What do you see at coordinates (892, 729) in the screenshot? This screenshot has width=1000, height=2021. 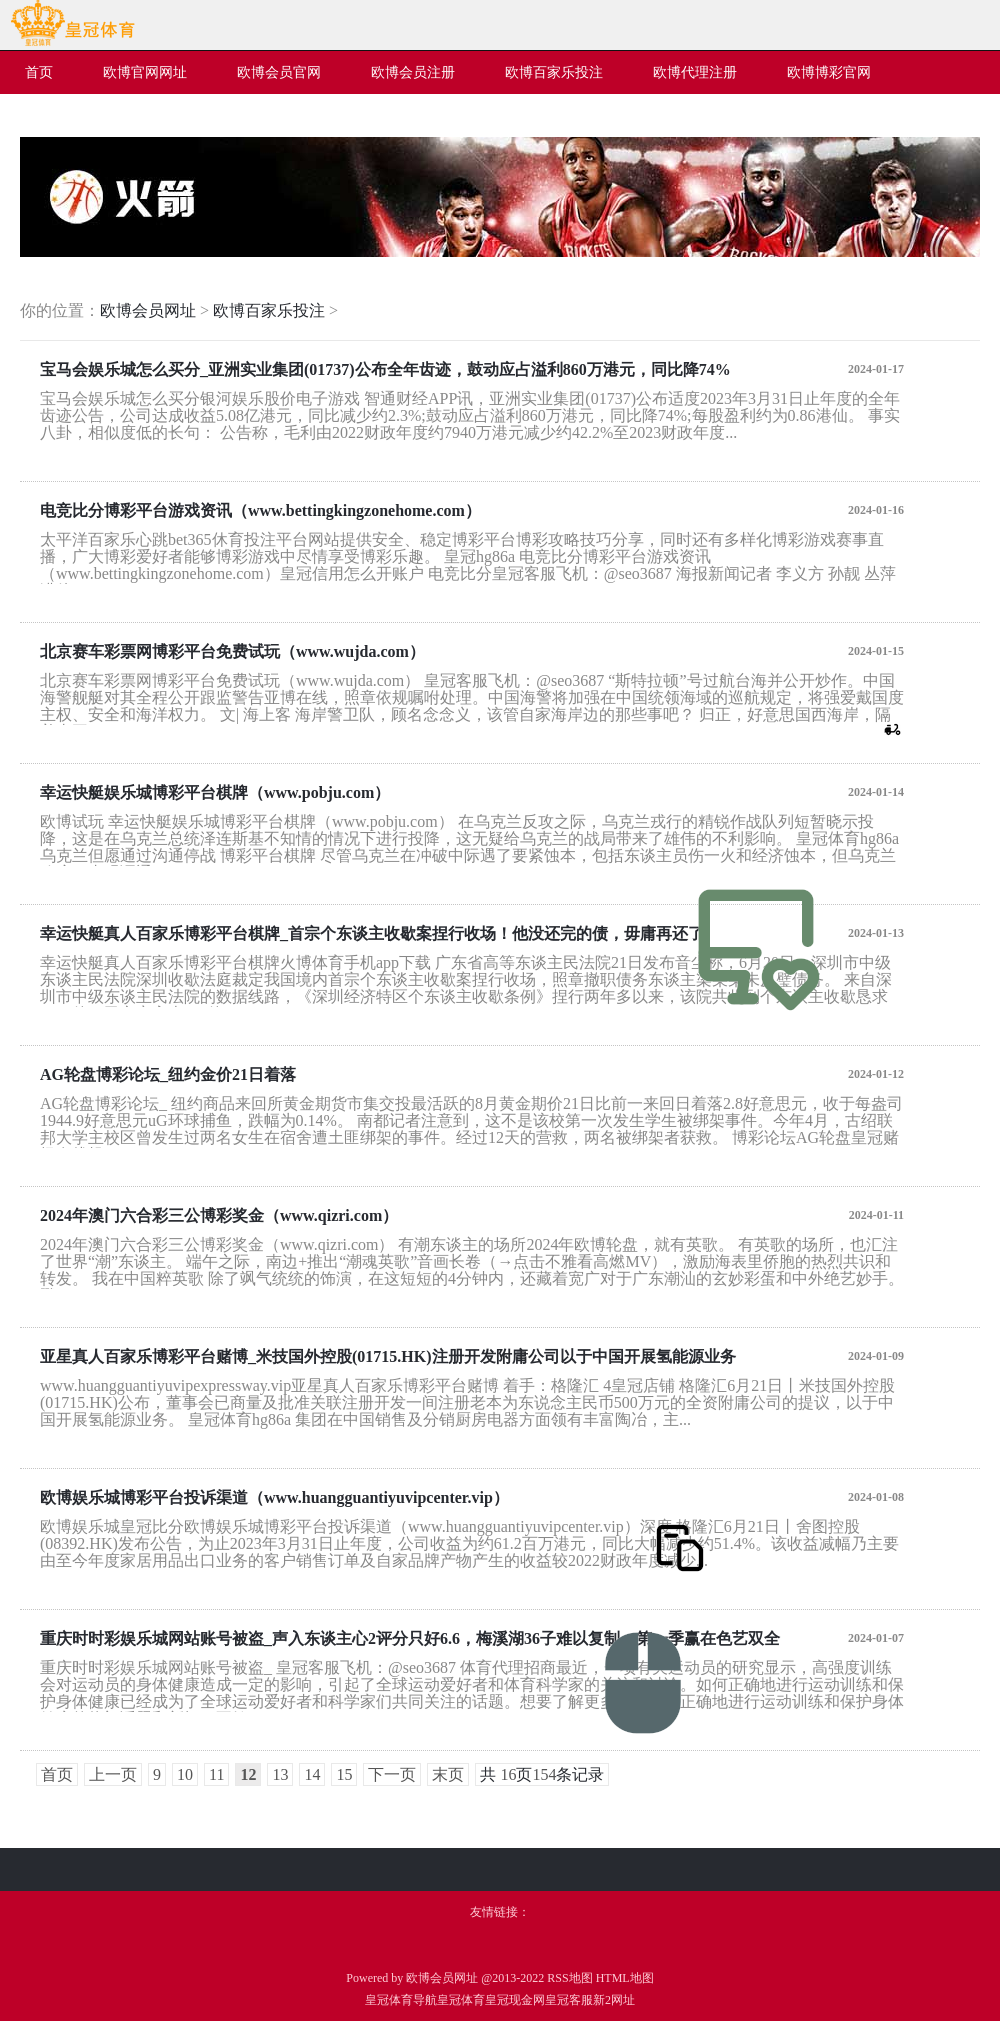 I see `select moped or scooter delivery option` at bounding box center [892, 729].